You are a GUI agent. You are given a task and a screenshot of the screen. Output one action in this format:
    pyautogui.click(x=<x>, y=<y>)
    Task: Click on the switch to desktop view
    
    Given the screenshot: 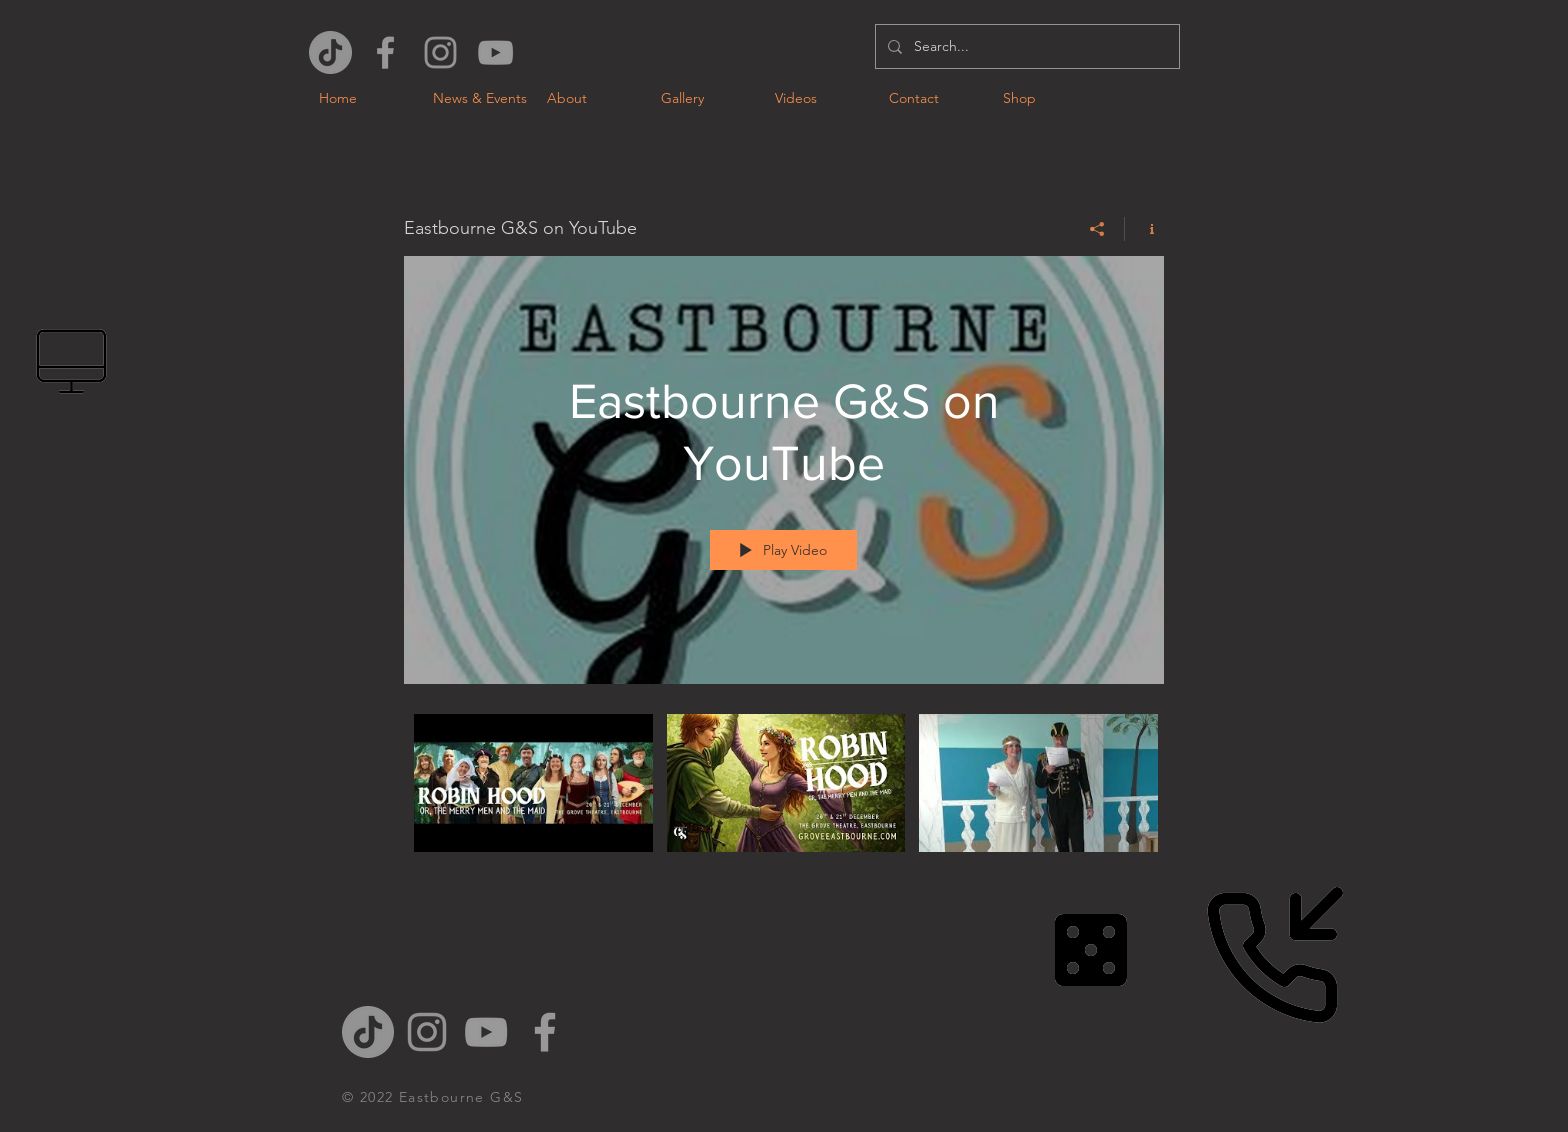 What is the action you would take?
    pyautogui.click(x=71, y=358)
    